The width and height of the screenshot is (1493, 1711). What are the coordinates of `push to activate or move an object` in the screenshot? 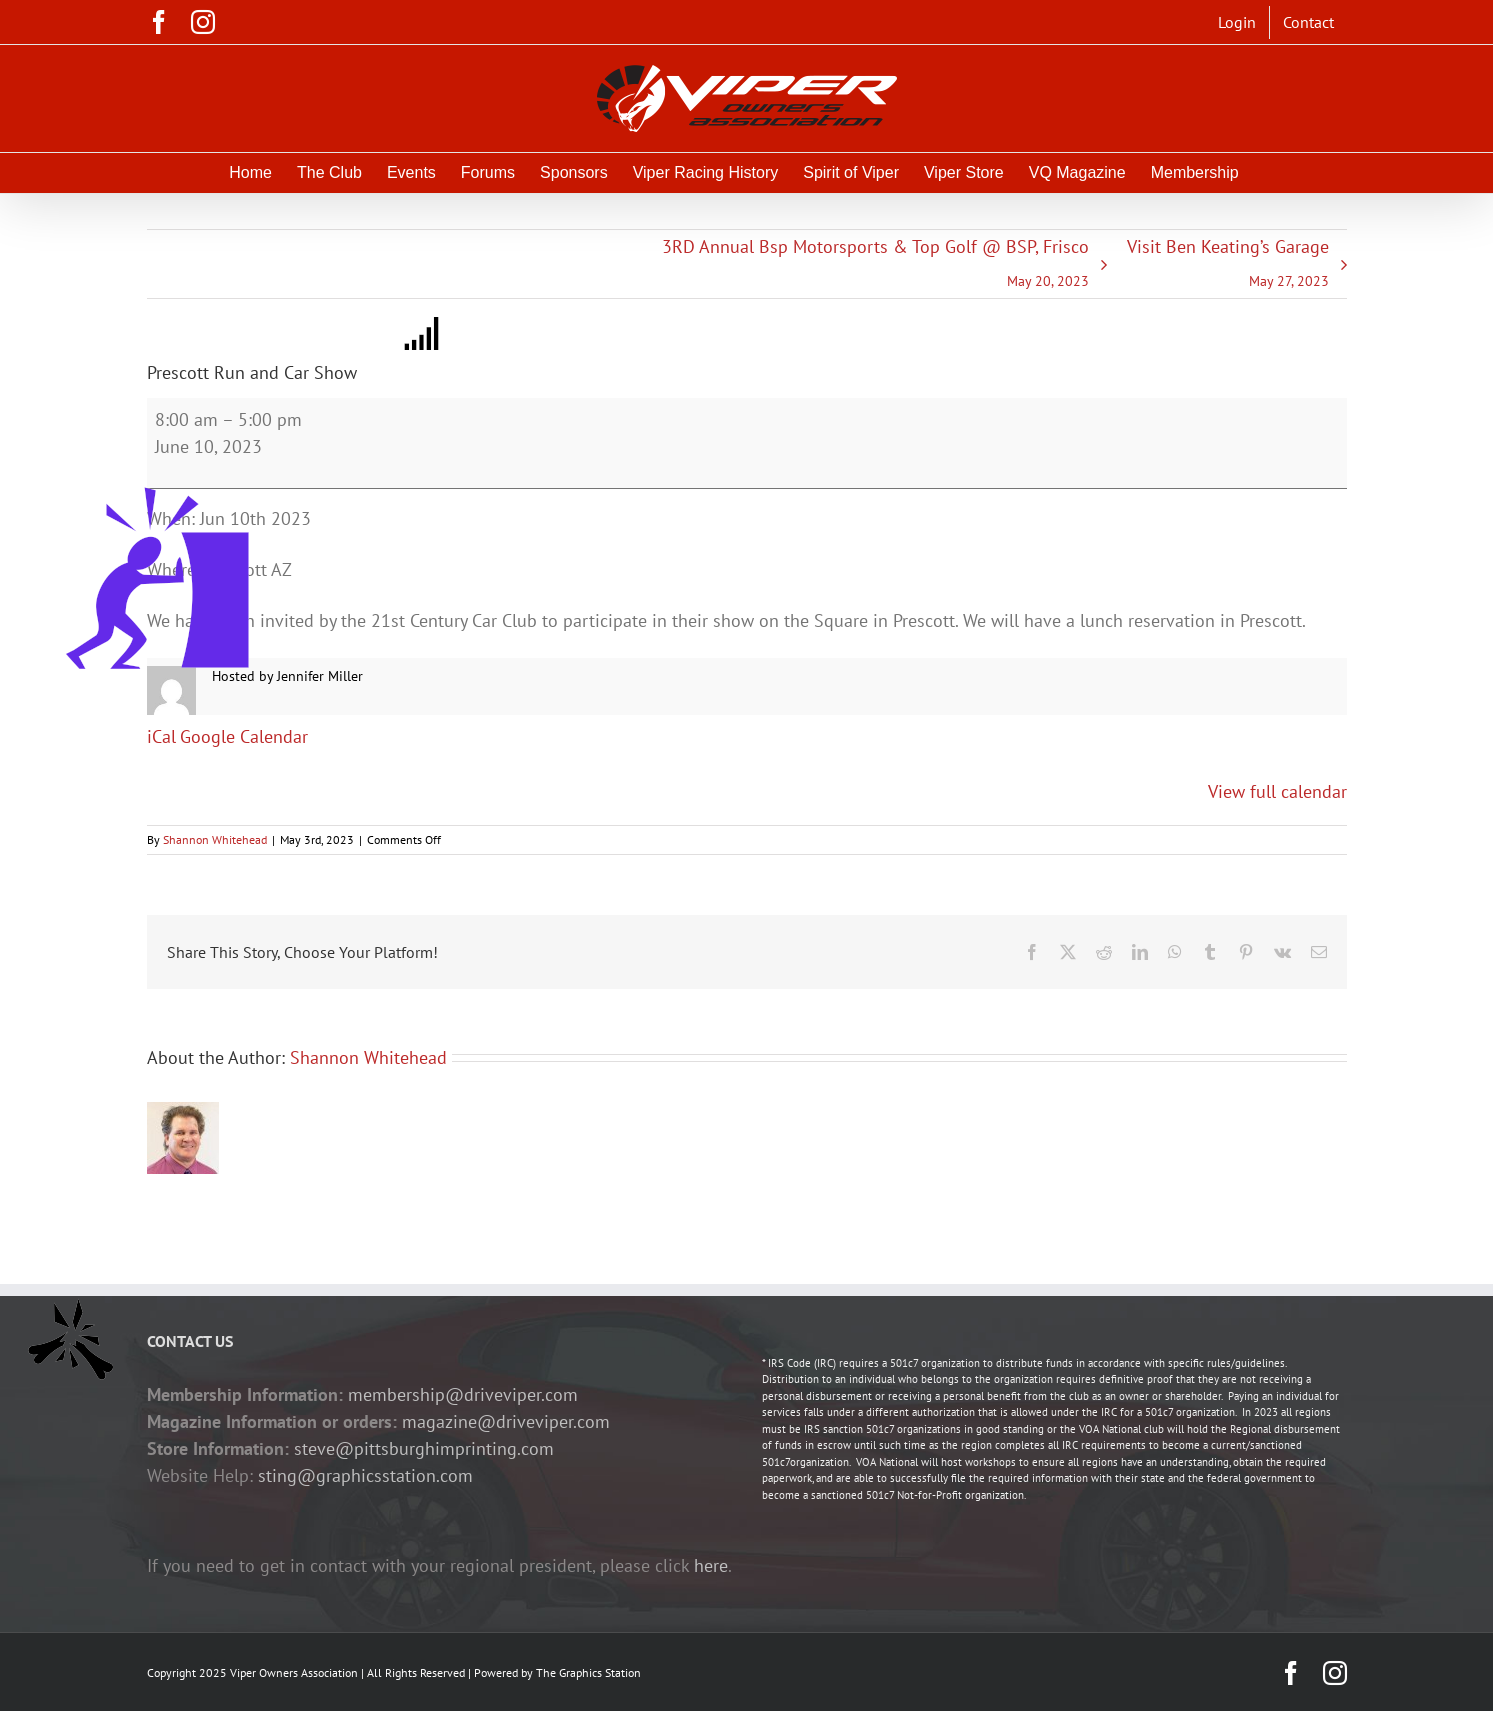 It's located at (157, 576).